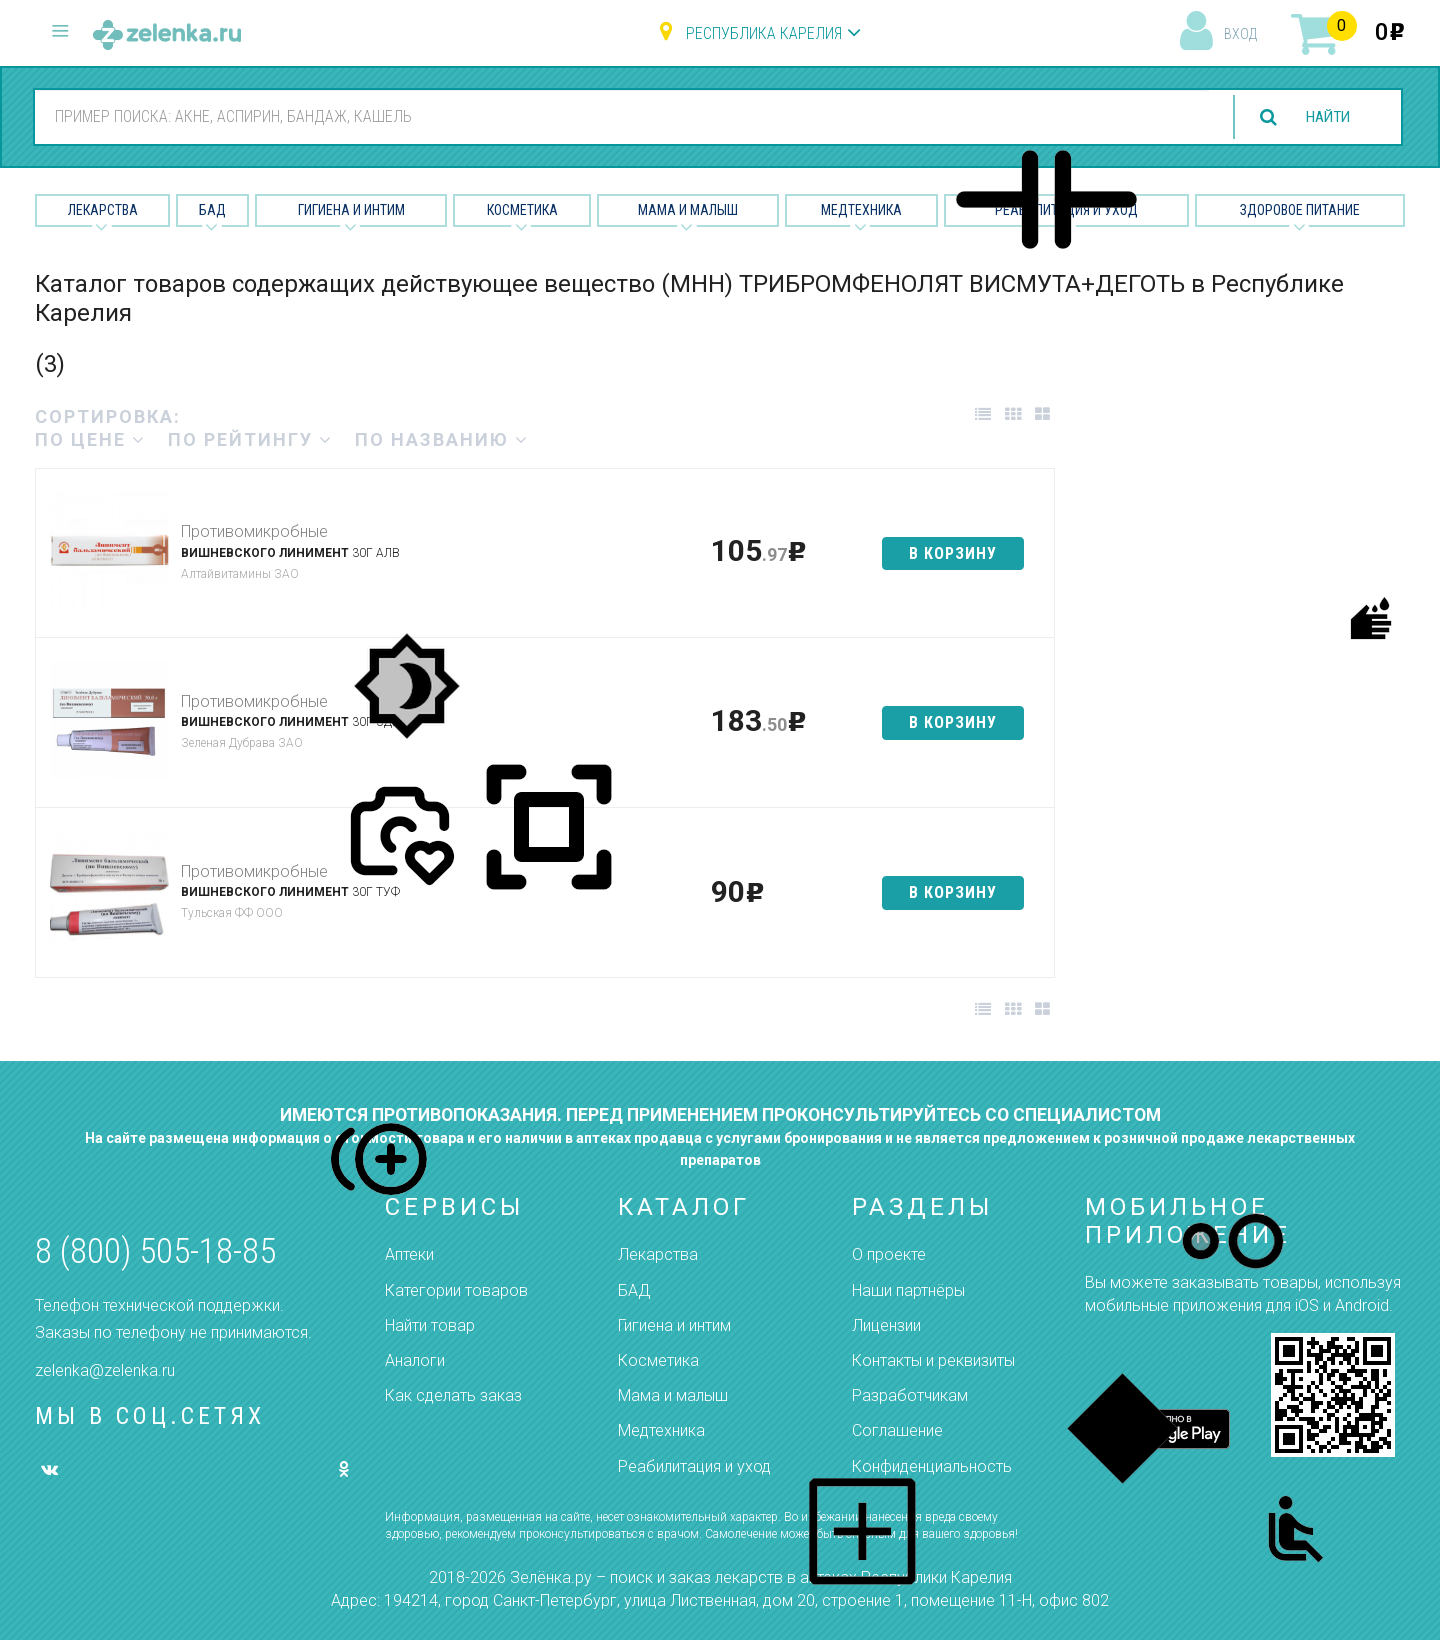  What do you see at coordinates (1372, 618) in the screenshot?
I see `wash your hands` at bounding box center [1372, 618].